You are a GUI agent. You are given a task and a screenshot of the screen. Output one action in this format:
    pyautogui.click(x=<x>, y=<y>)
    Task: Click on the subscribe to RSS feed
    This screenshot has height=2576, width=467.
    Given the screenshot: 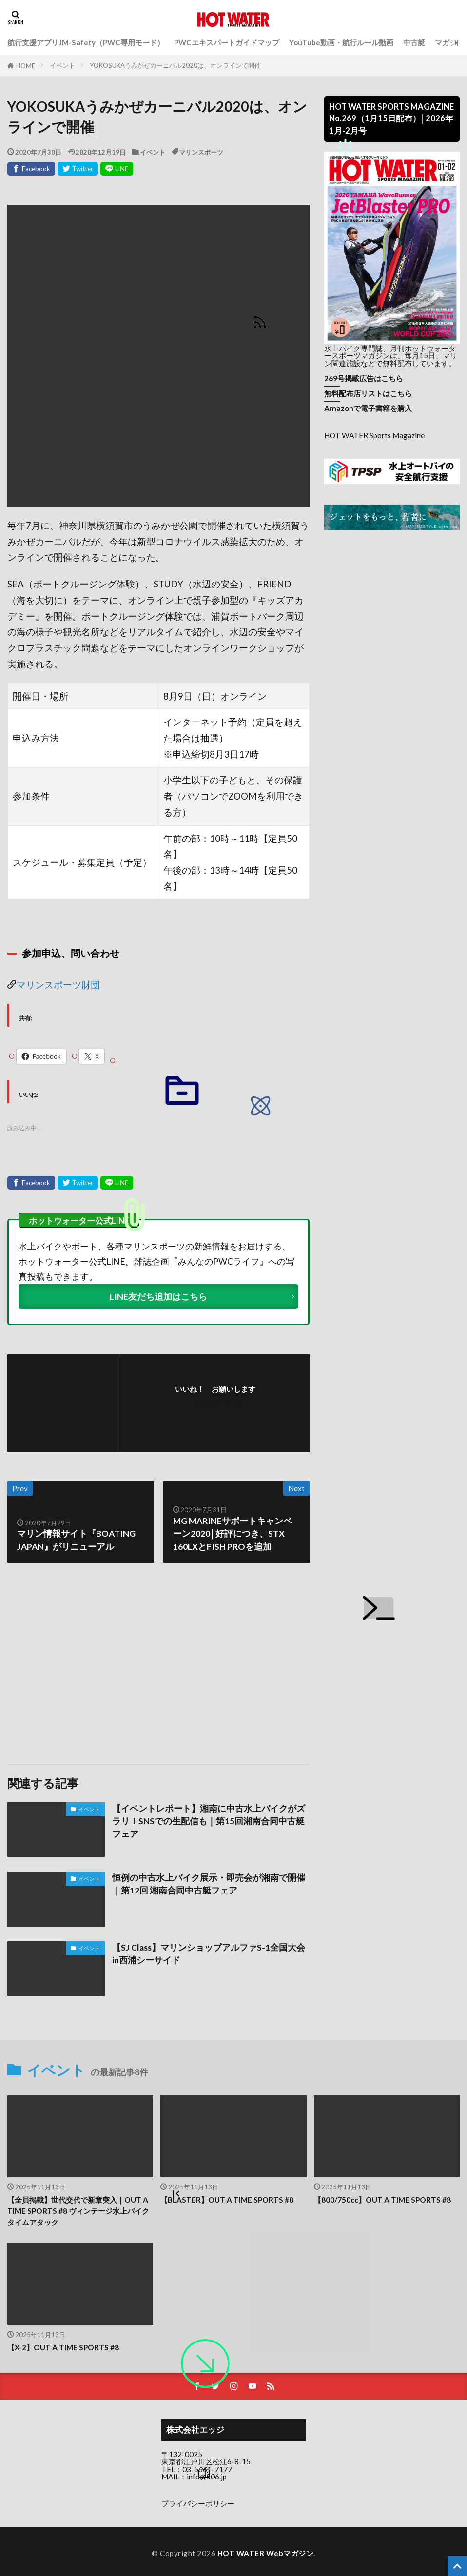 What is the action you would take?
    pyautogui.click(x=259, y=323)
    